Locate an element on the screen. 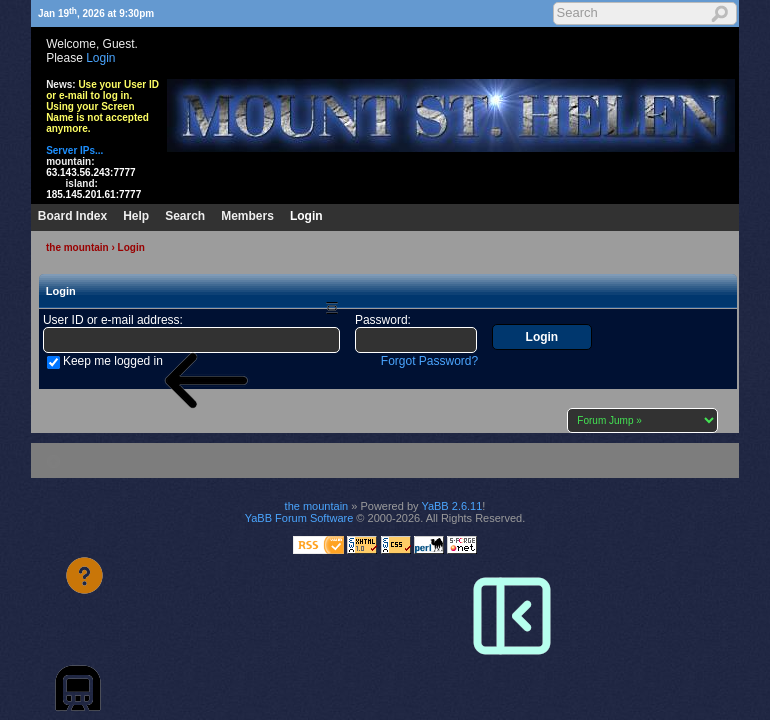  access help or support information is located at coordinates (84, 575).